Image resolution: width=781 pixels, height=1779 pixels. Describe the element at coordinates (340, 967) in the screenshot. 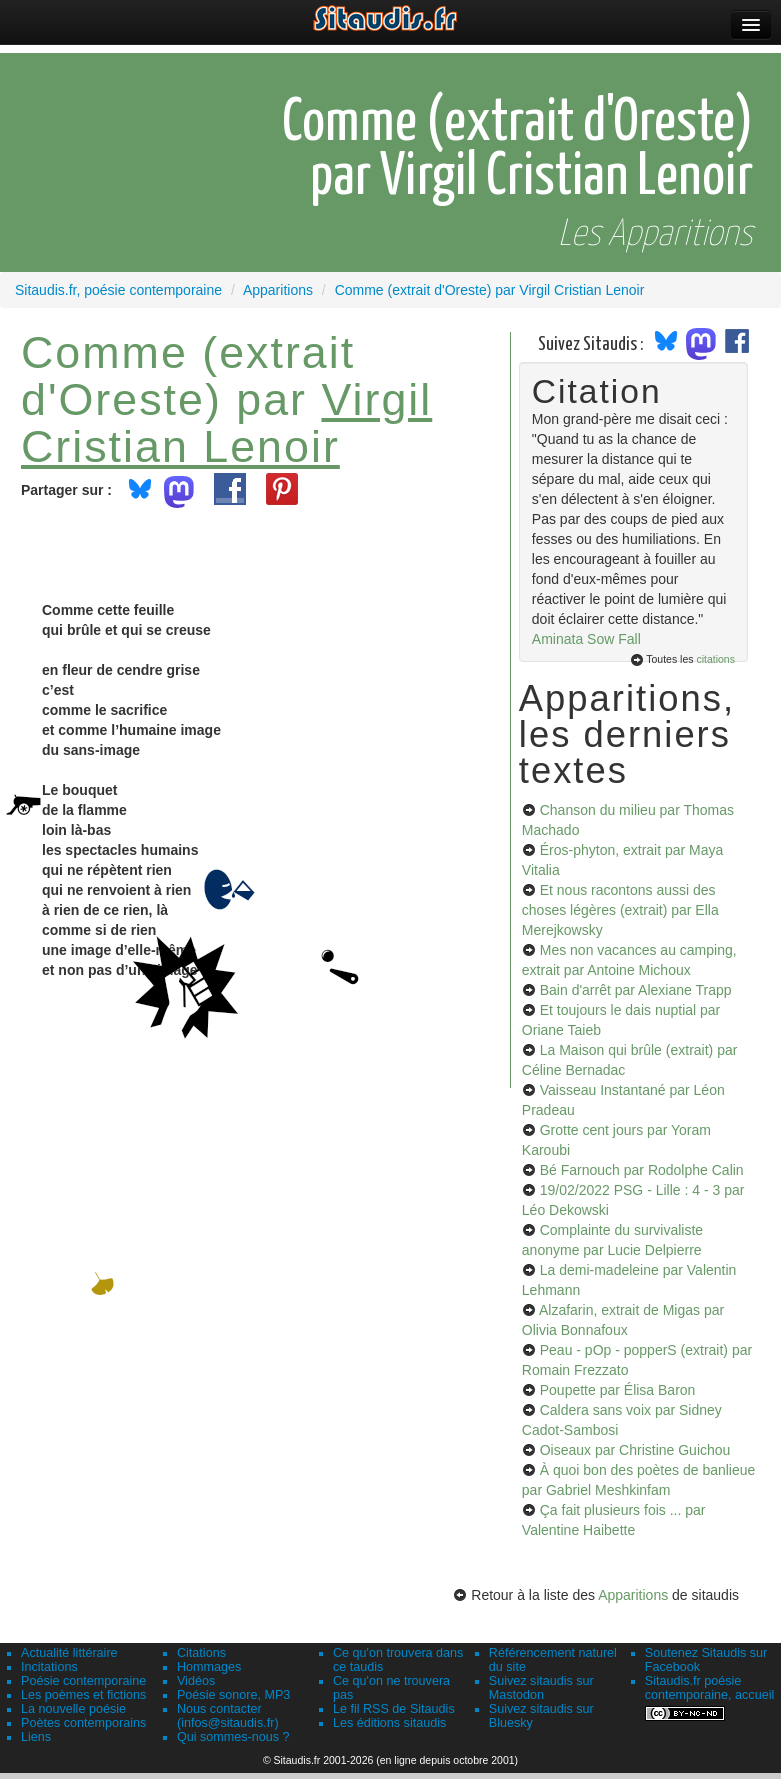

I see `play pinball game` at that location.